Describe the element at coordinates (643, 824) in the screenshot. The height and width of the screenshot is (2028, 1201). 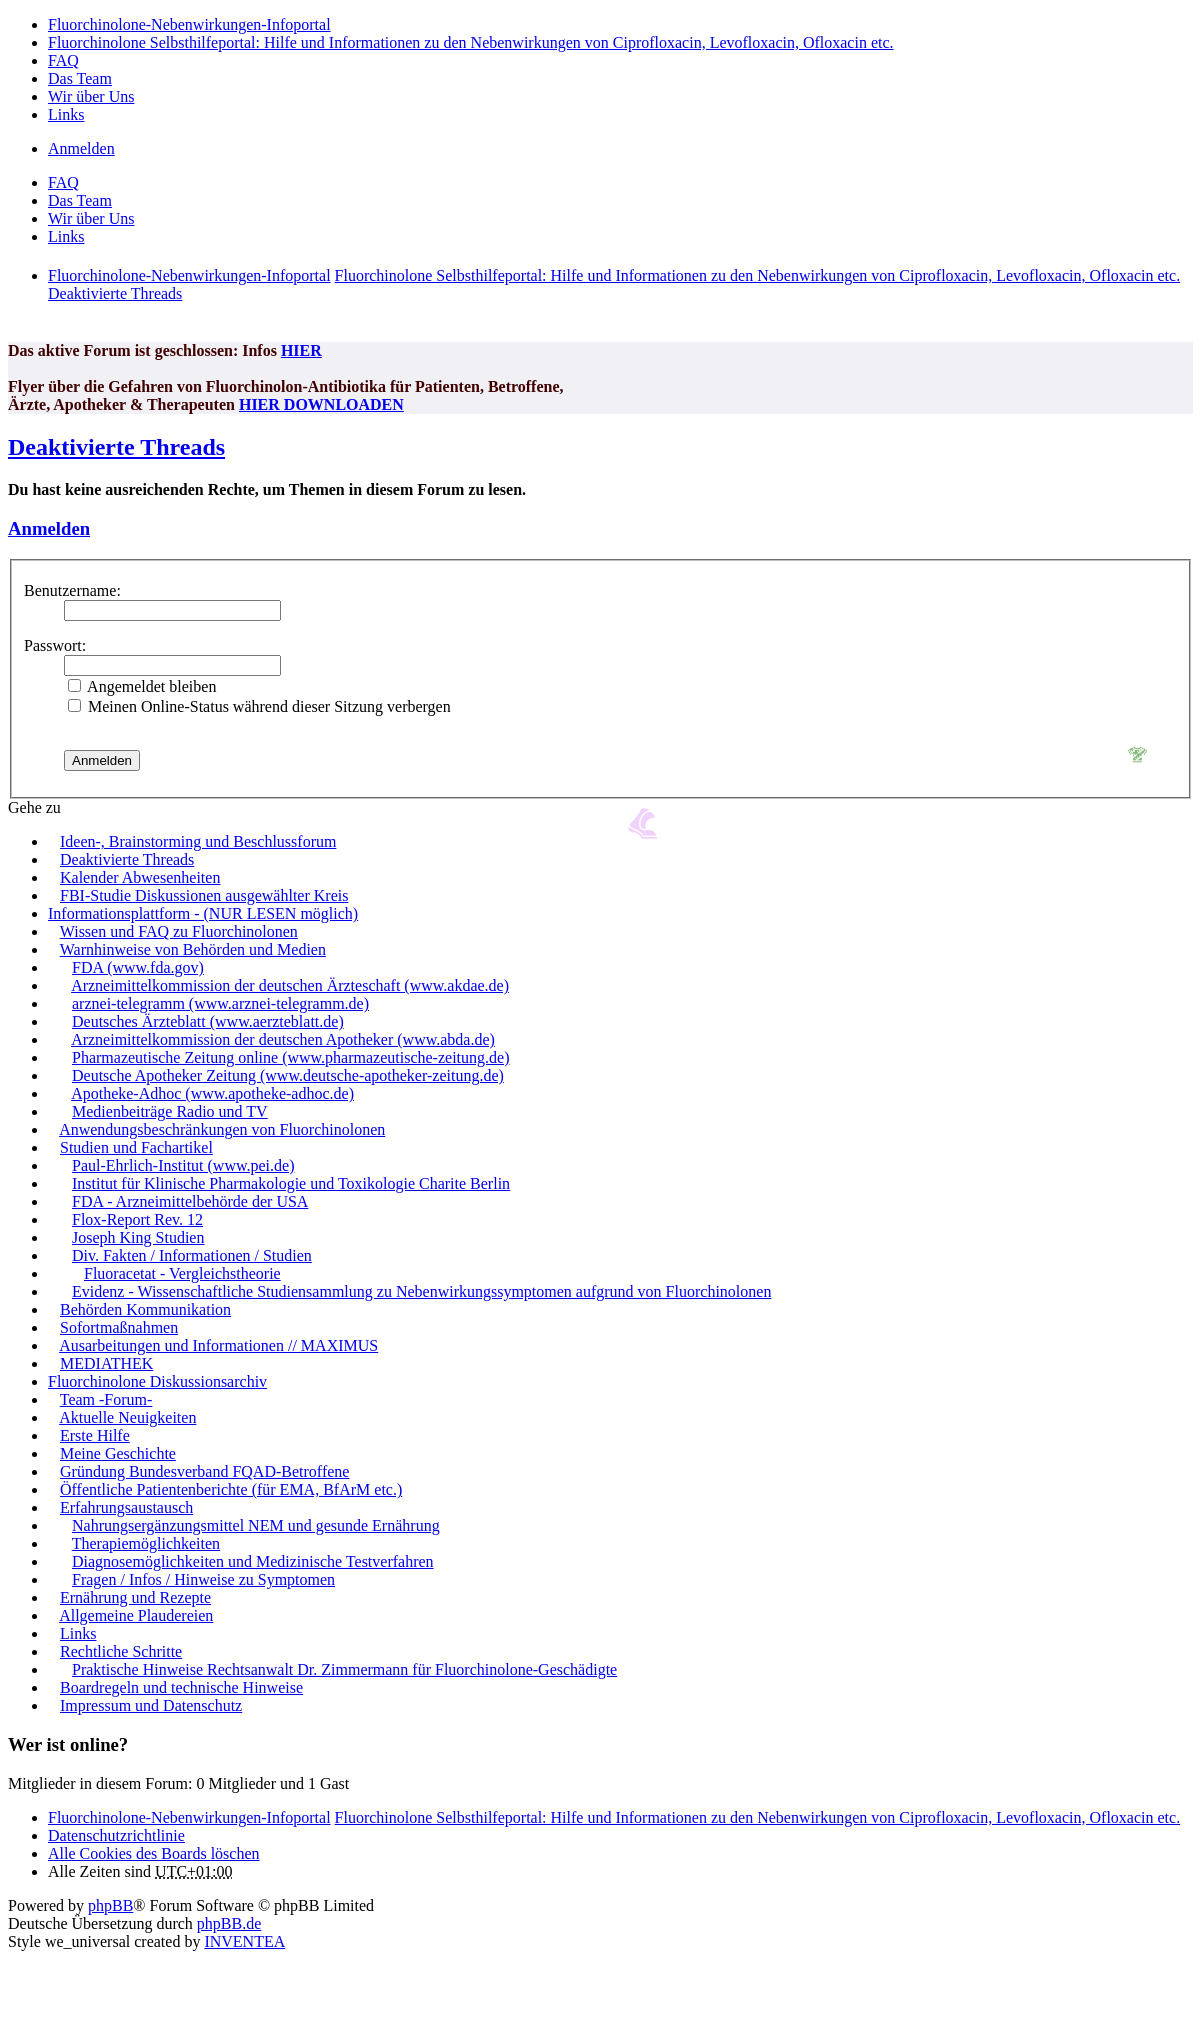
I see `access walking or hiking activity tracking` at that location.